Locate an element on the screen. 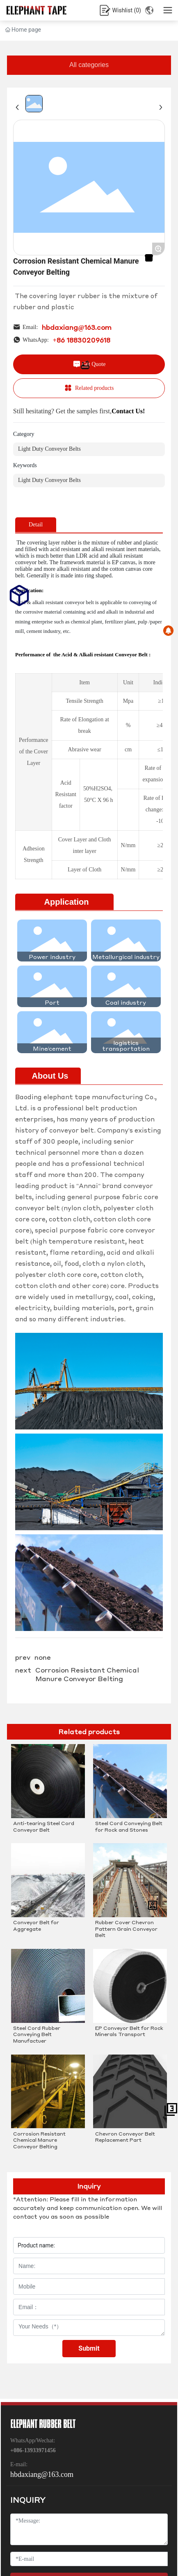  switch to portrait orientation mode is located at coordinates (153, 1905).